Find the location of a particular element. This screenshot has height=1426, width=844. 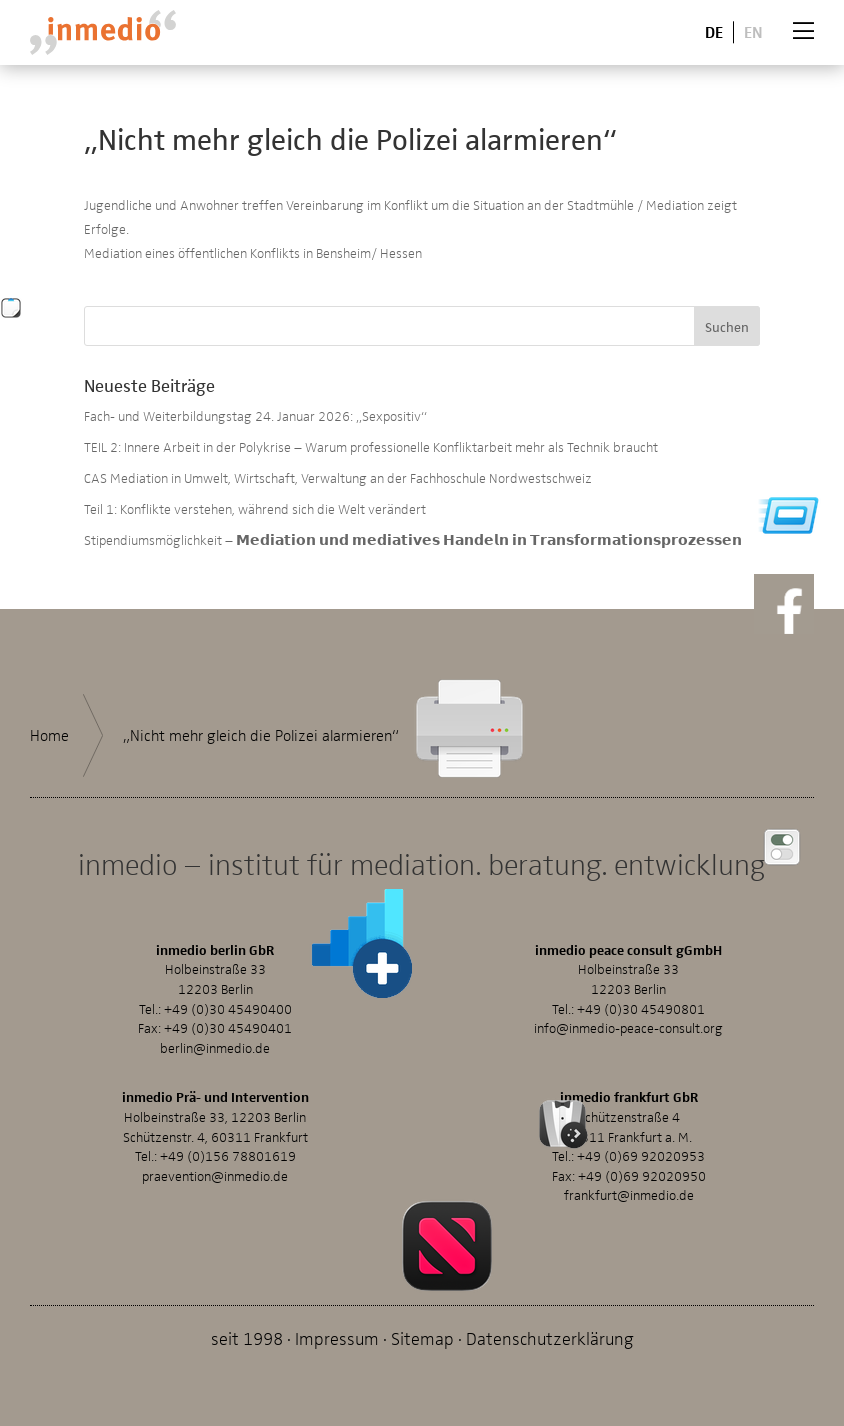

customize plasma desktop theme settings is located at coordinates (562, 1123).